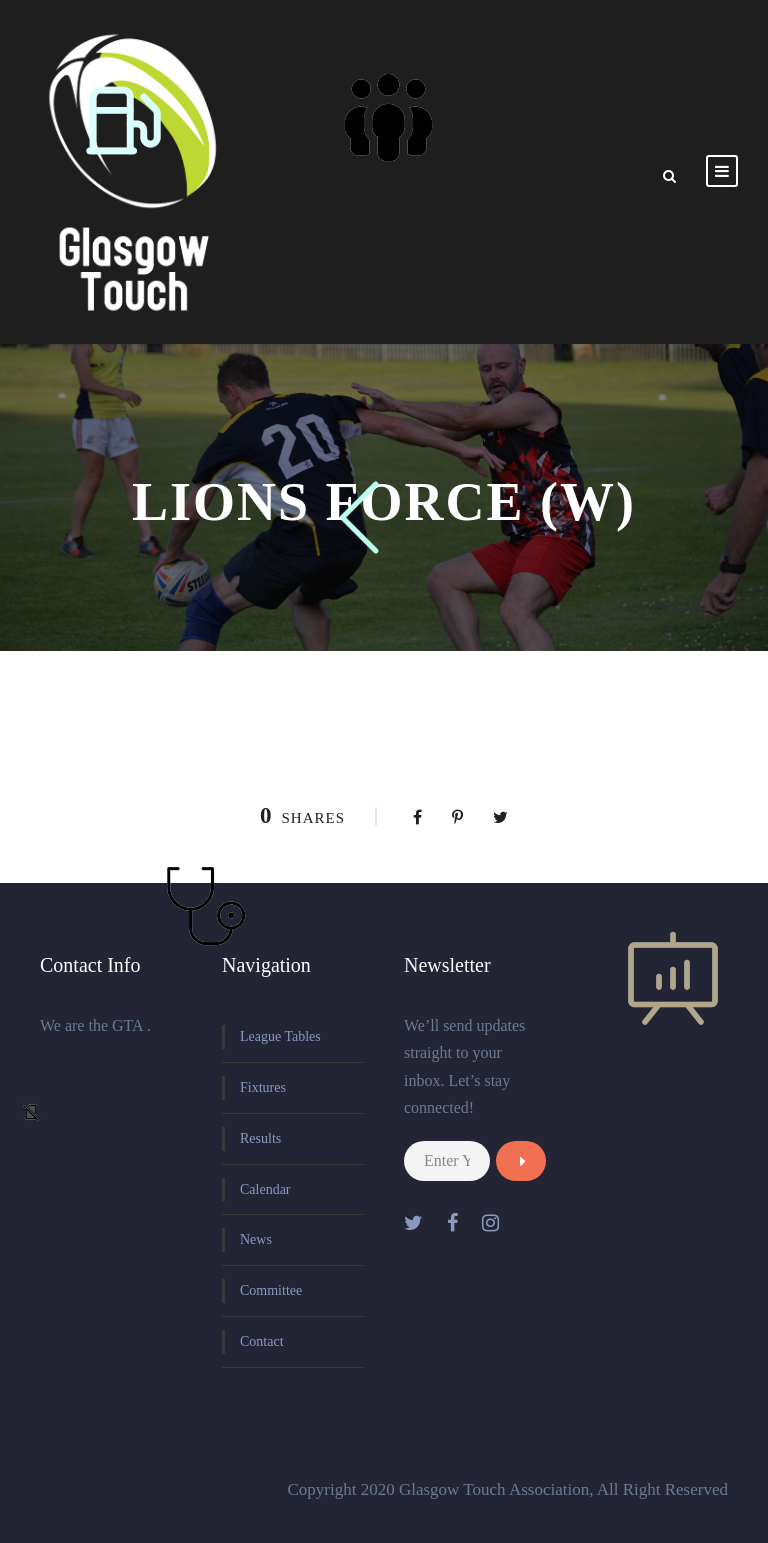 This screenshot has height=1543, width=768. What do you see at coordinates (388, 117) in the screenshot?
I see `view group members` at bounding box center [388, 117].